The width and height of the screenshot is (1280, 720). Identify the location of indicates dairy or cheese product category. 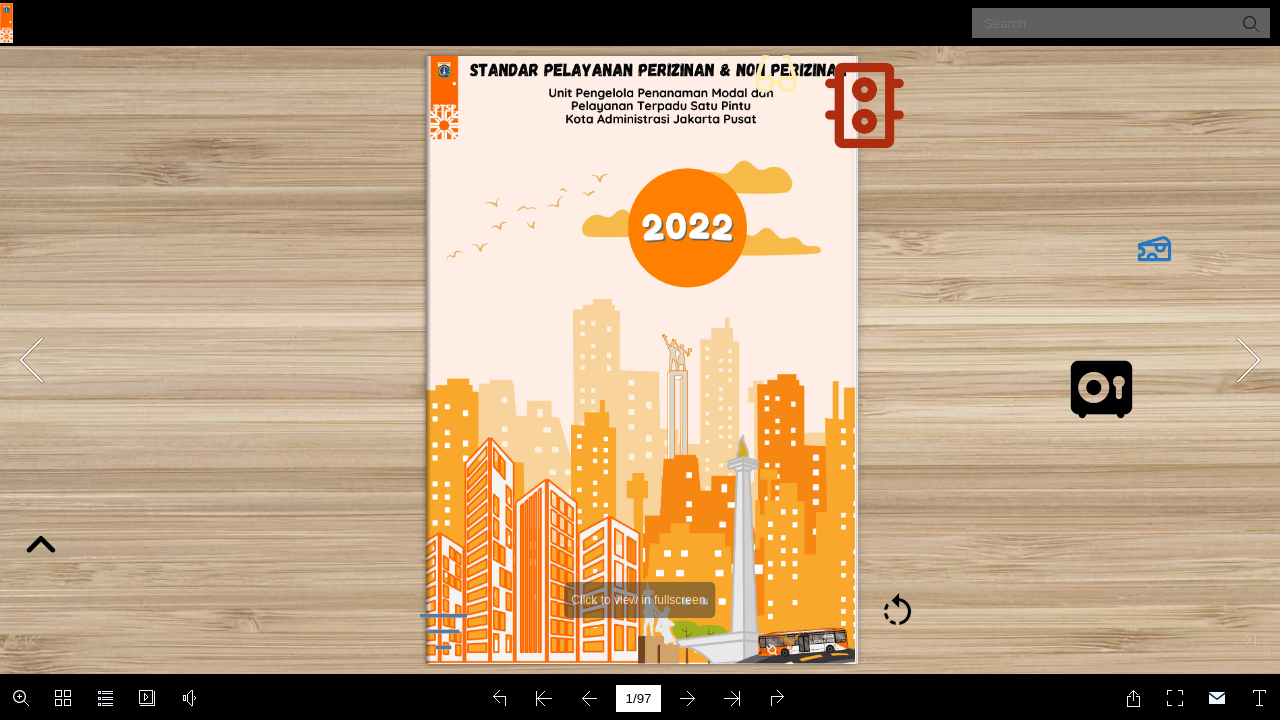
(1154, 250).